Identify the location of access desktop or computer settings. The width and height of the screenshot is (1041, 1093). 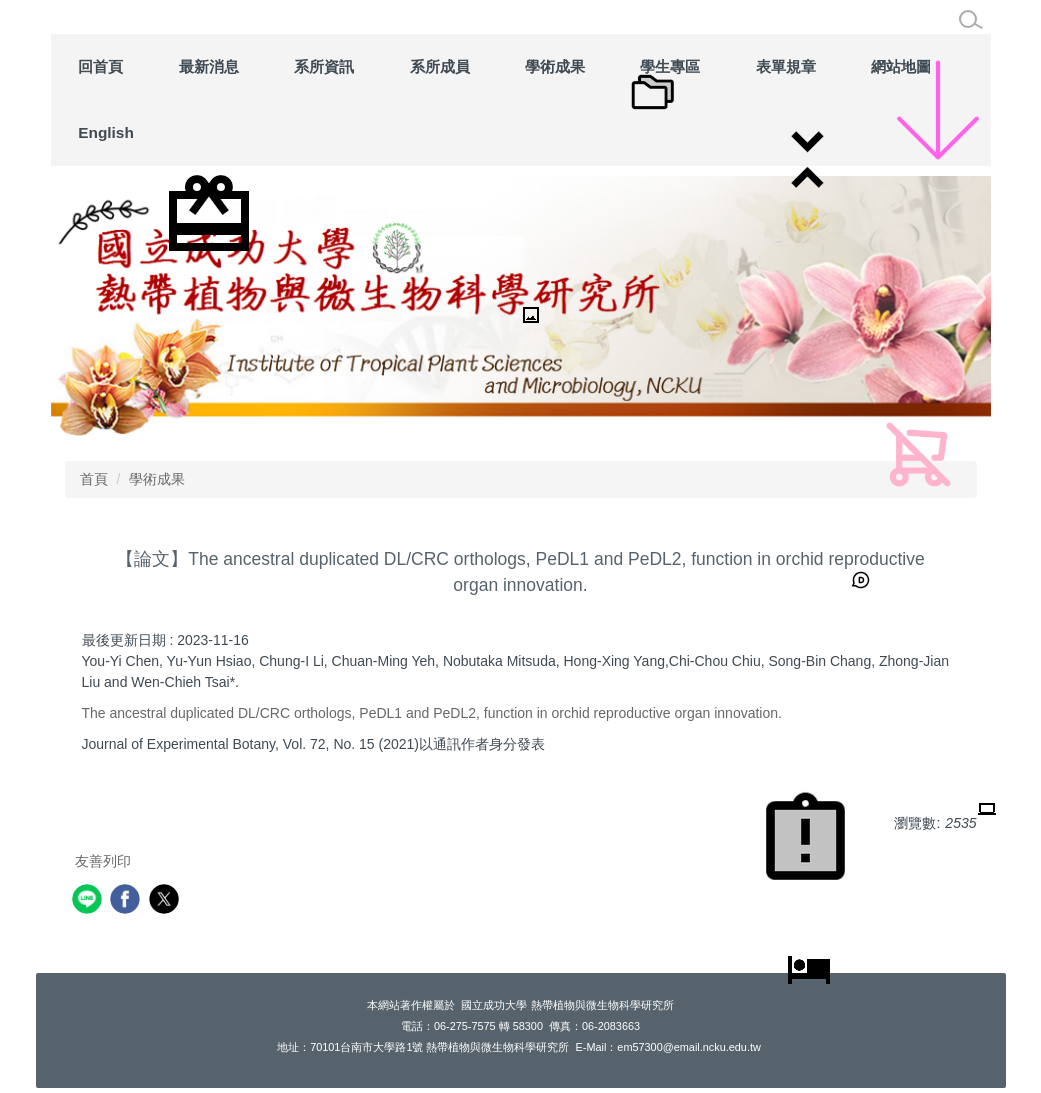
(987, 809).